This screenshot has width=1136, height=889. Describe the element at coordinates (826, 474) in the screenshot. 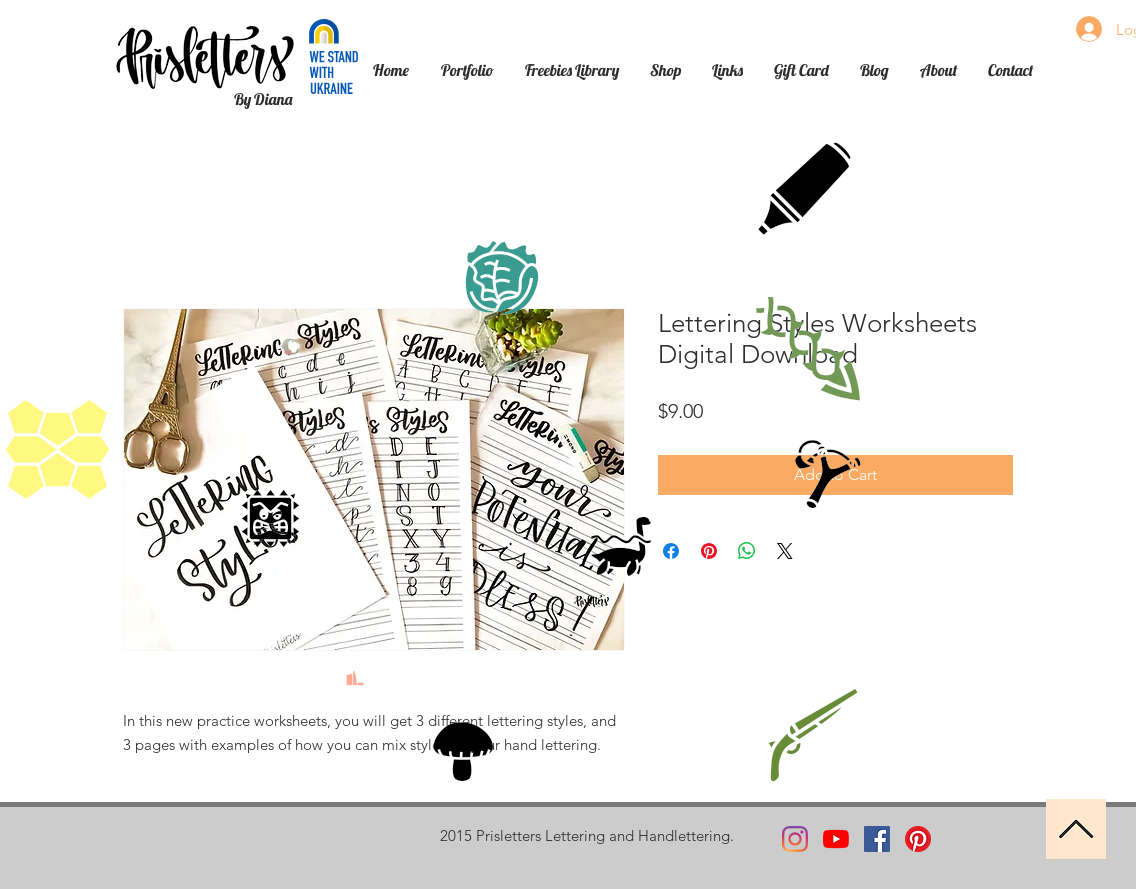

I see `launch or shoot an item` at that location.